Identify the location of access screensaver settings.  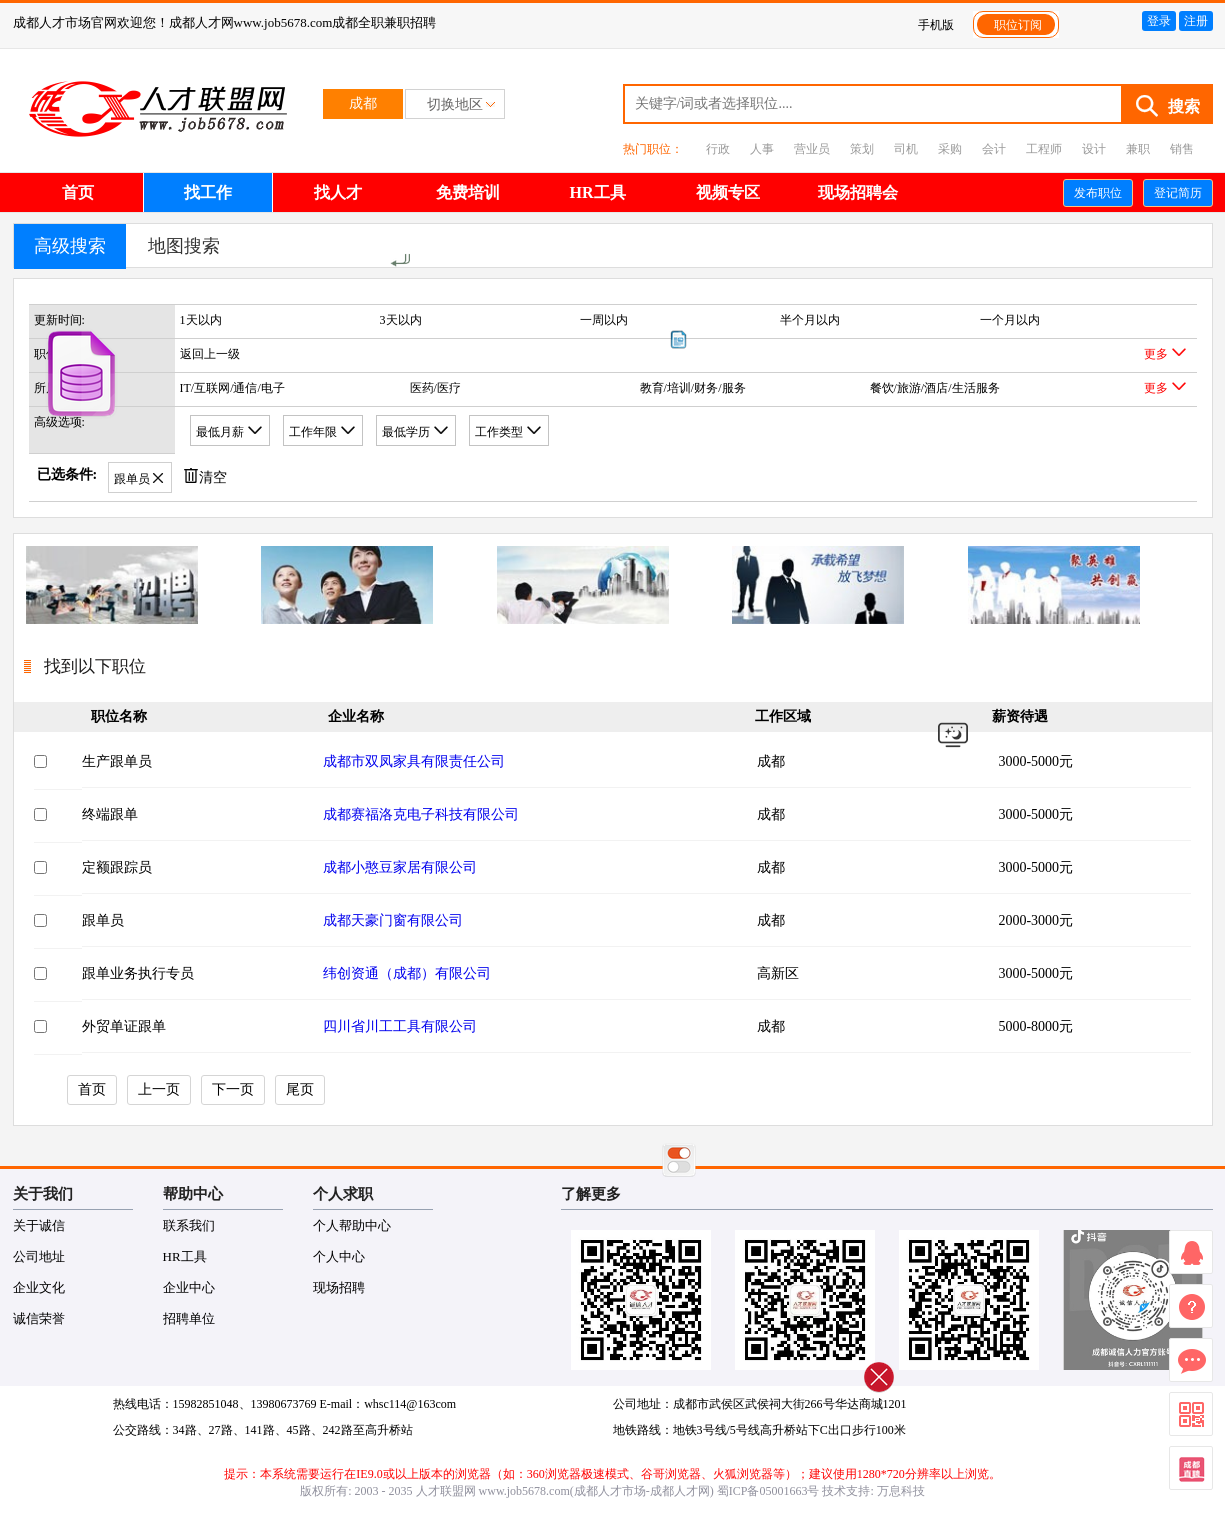
(953, 734).